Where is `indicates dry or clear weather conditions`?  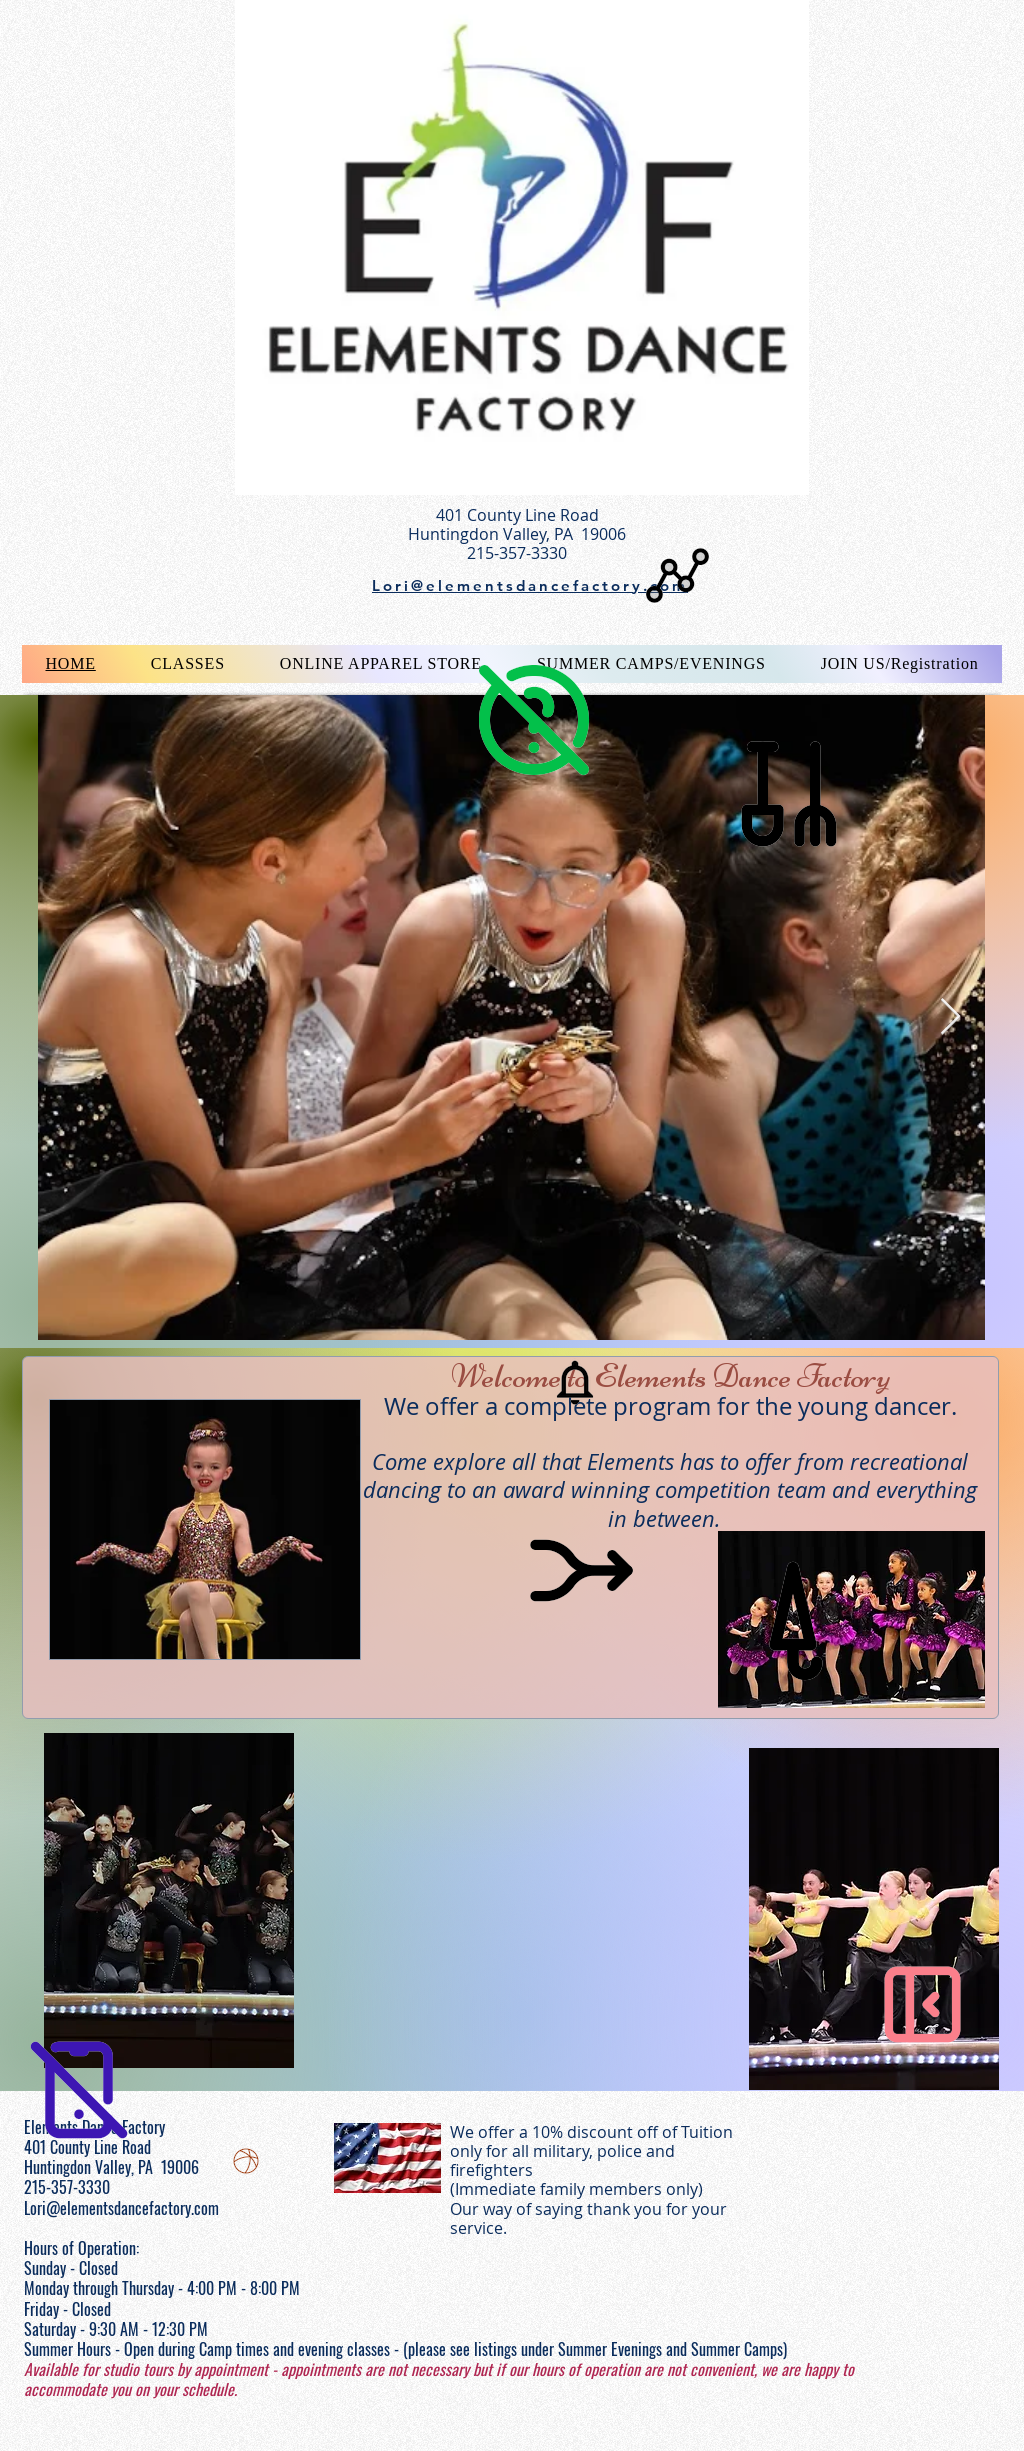 indicates dry or clear weather conditions is located at coordinates (793, 1621).